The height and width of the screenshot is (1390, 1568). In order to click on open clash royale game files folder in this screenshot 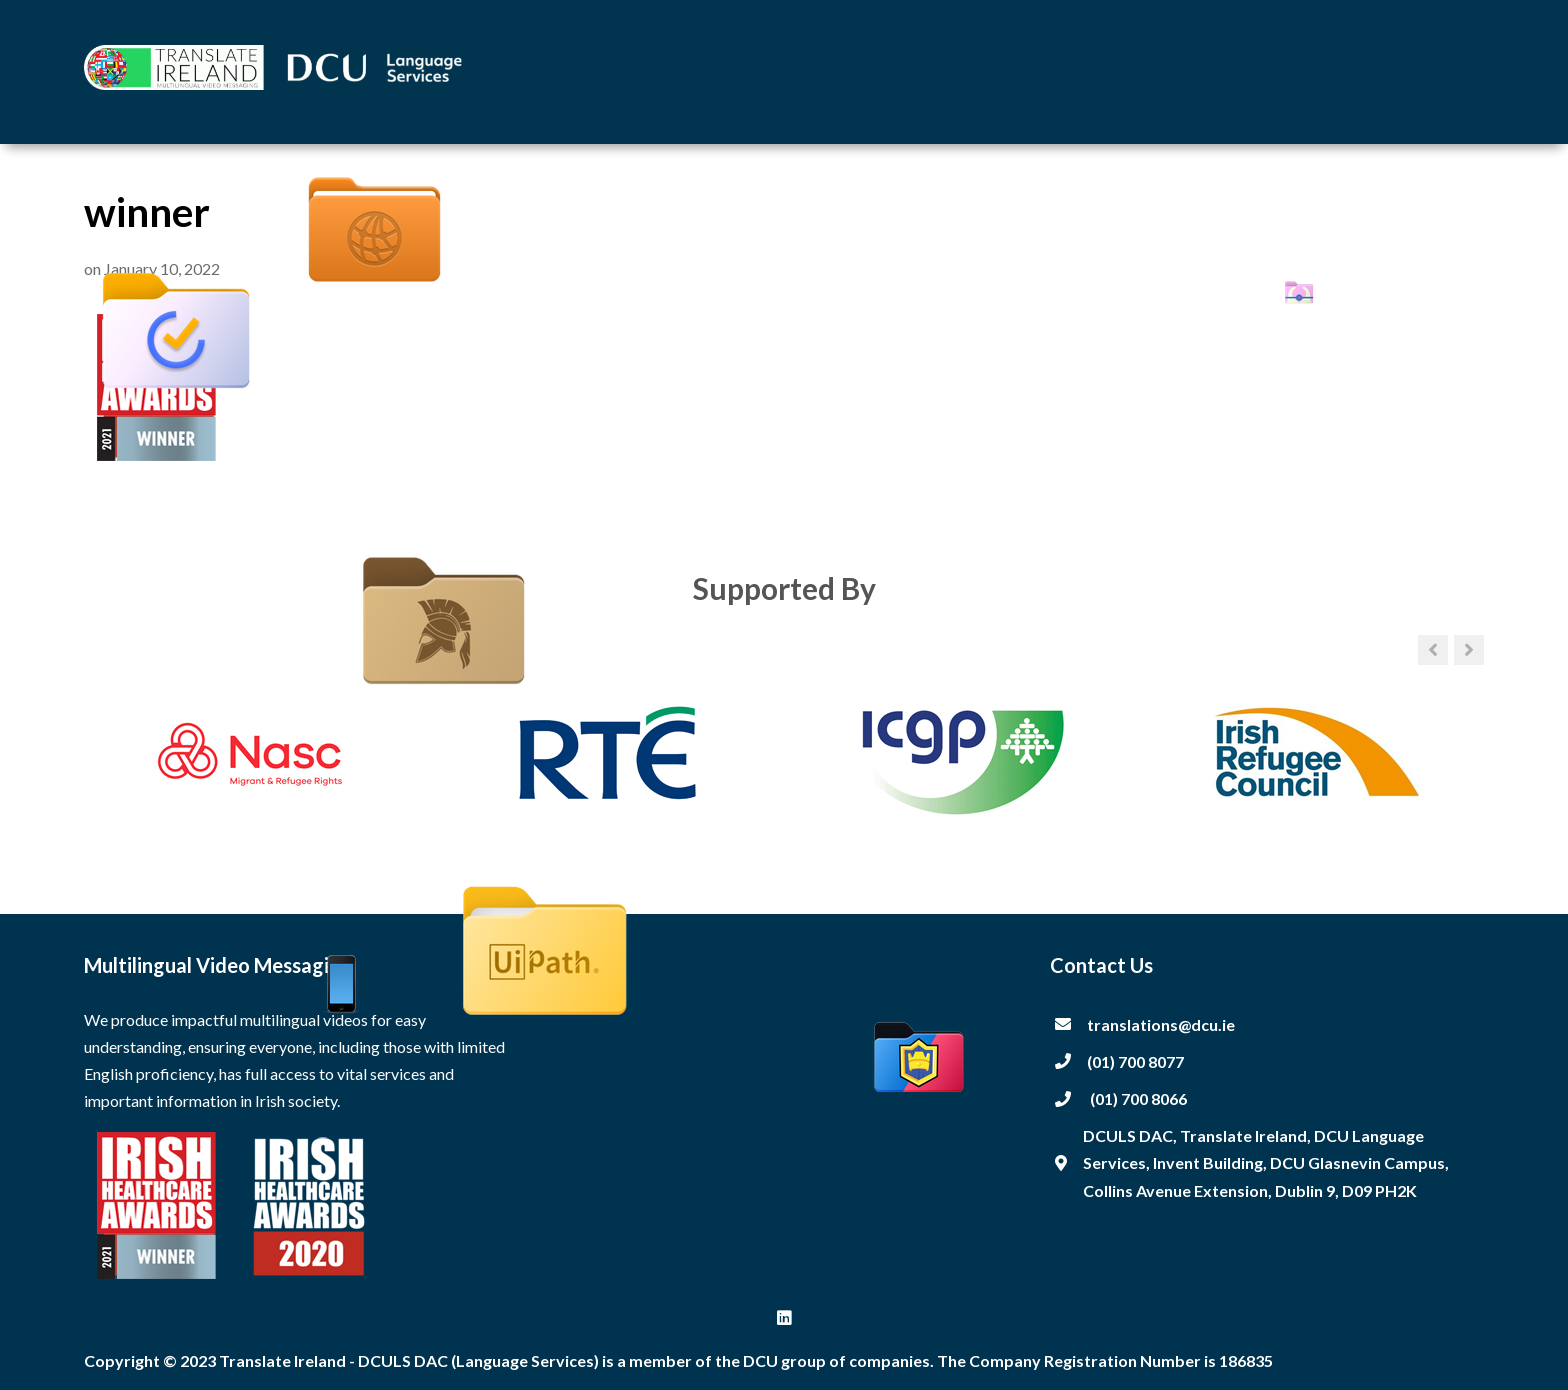, I will do `click(918, 1059)`.